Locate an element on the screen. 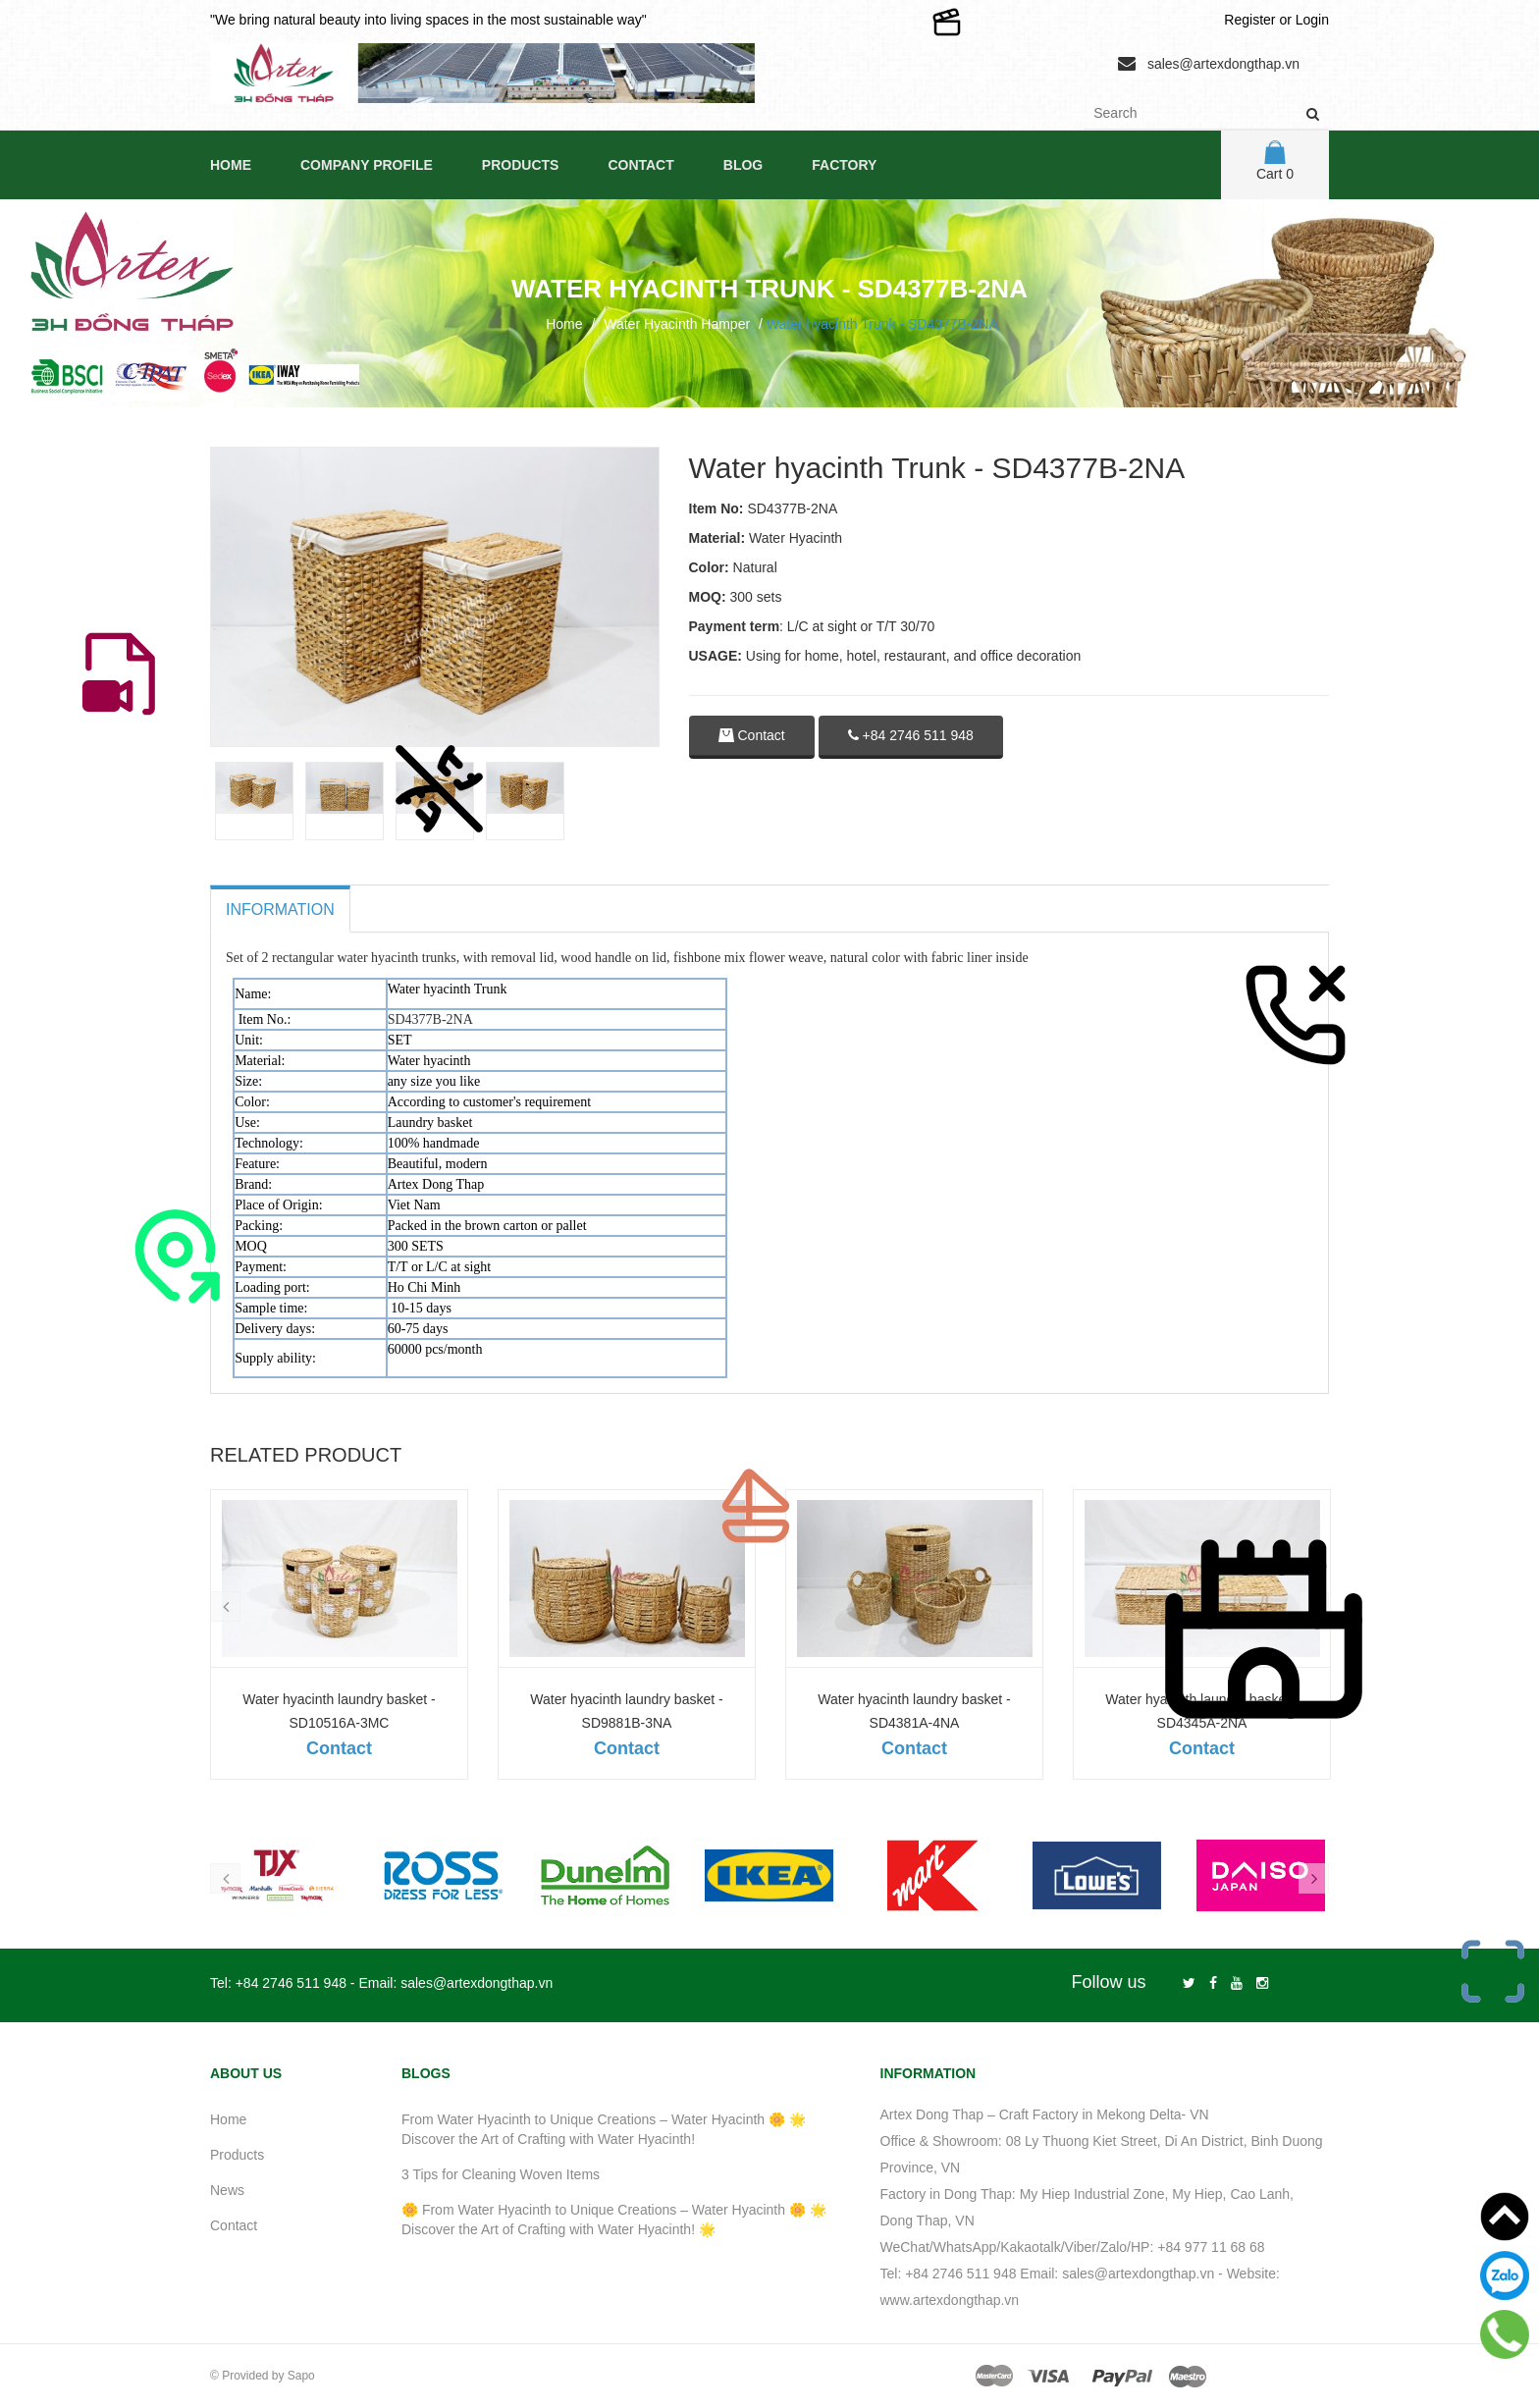  access video or movie content is located at coordinates (947, 23).